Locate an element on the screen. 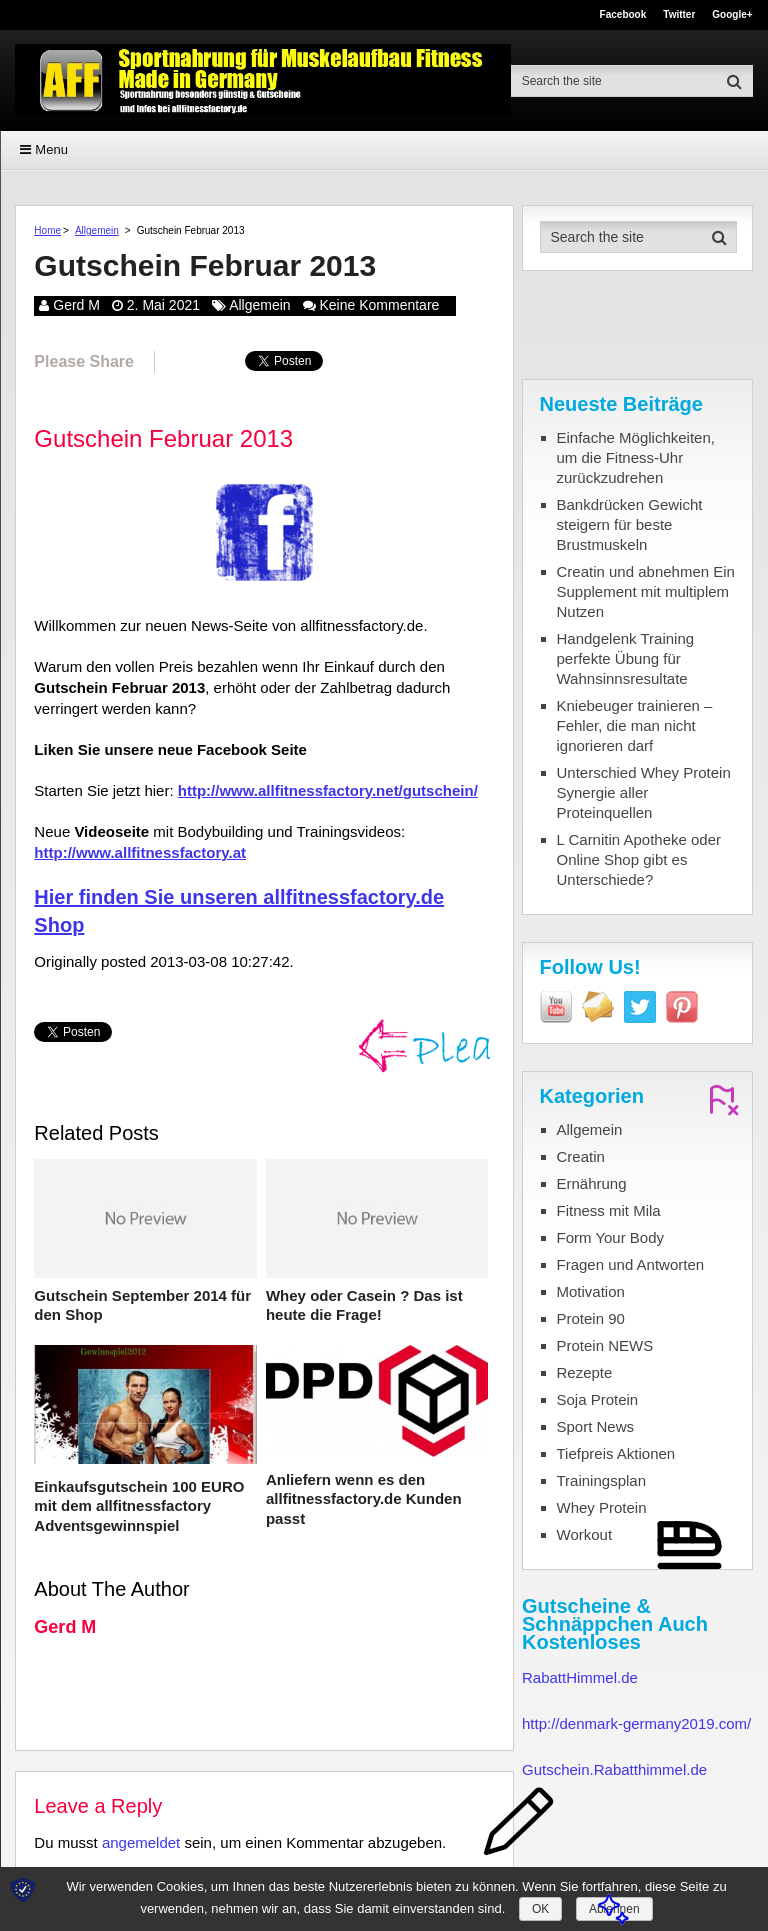  remove a flagged item is located at coordinates (722, 1099).